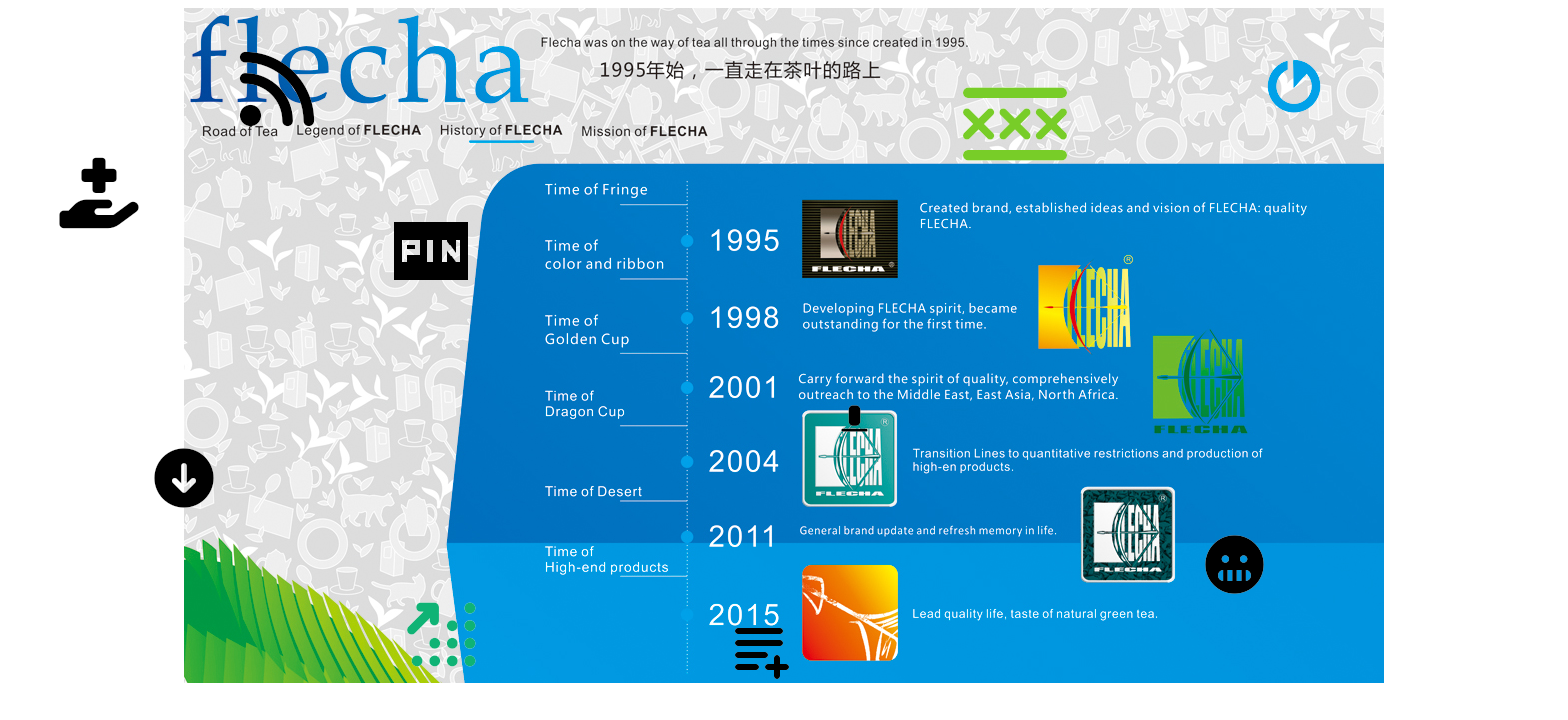 This screenshot has height=720, width=1568. I want to click on align selected element to bottom, so click(854, 418).